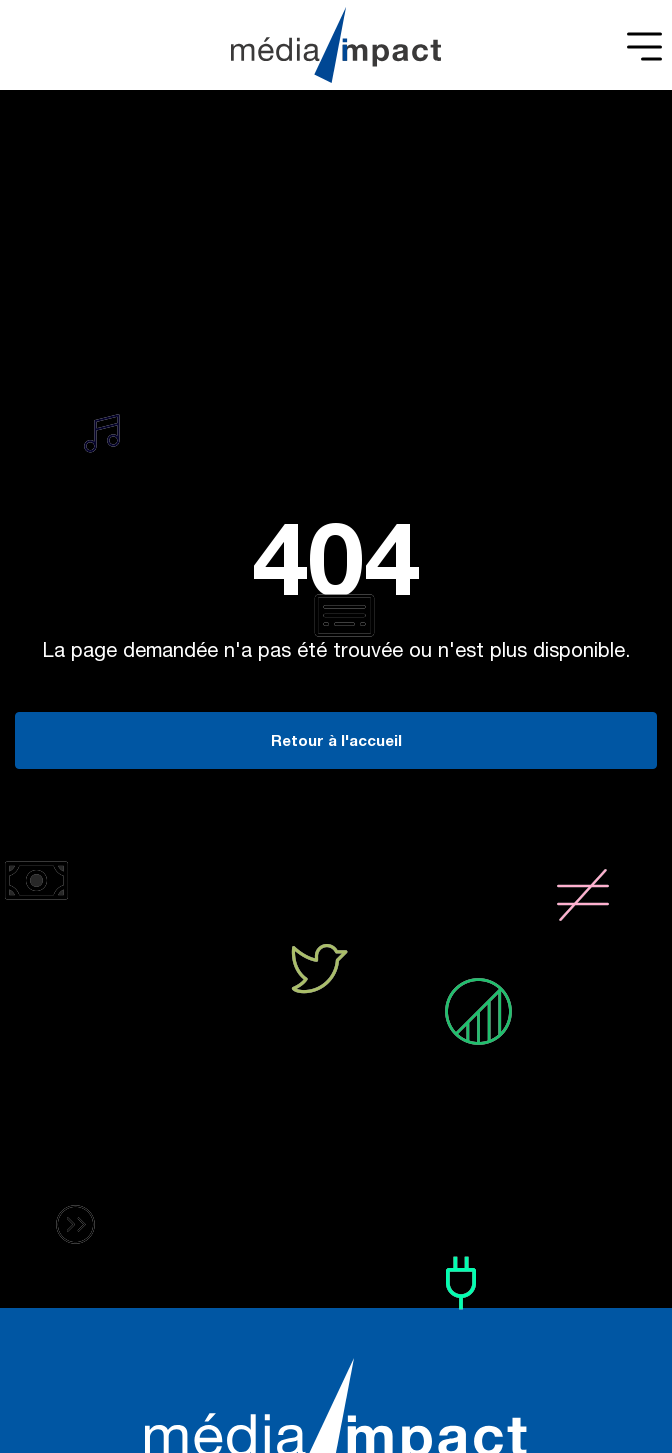 This screenshot has height=1453, width=672. What do you see at coordinates (316, 966) in the screenshot?
I see `share to twitter` at bounding box center [316, 966].